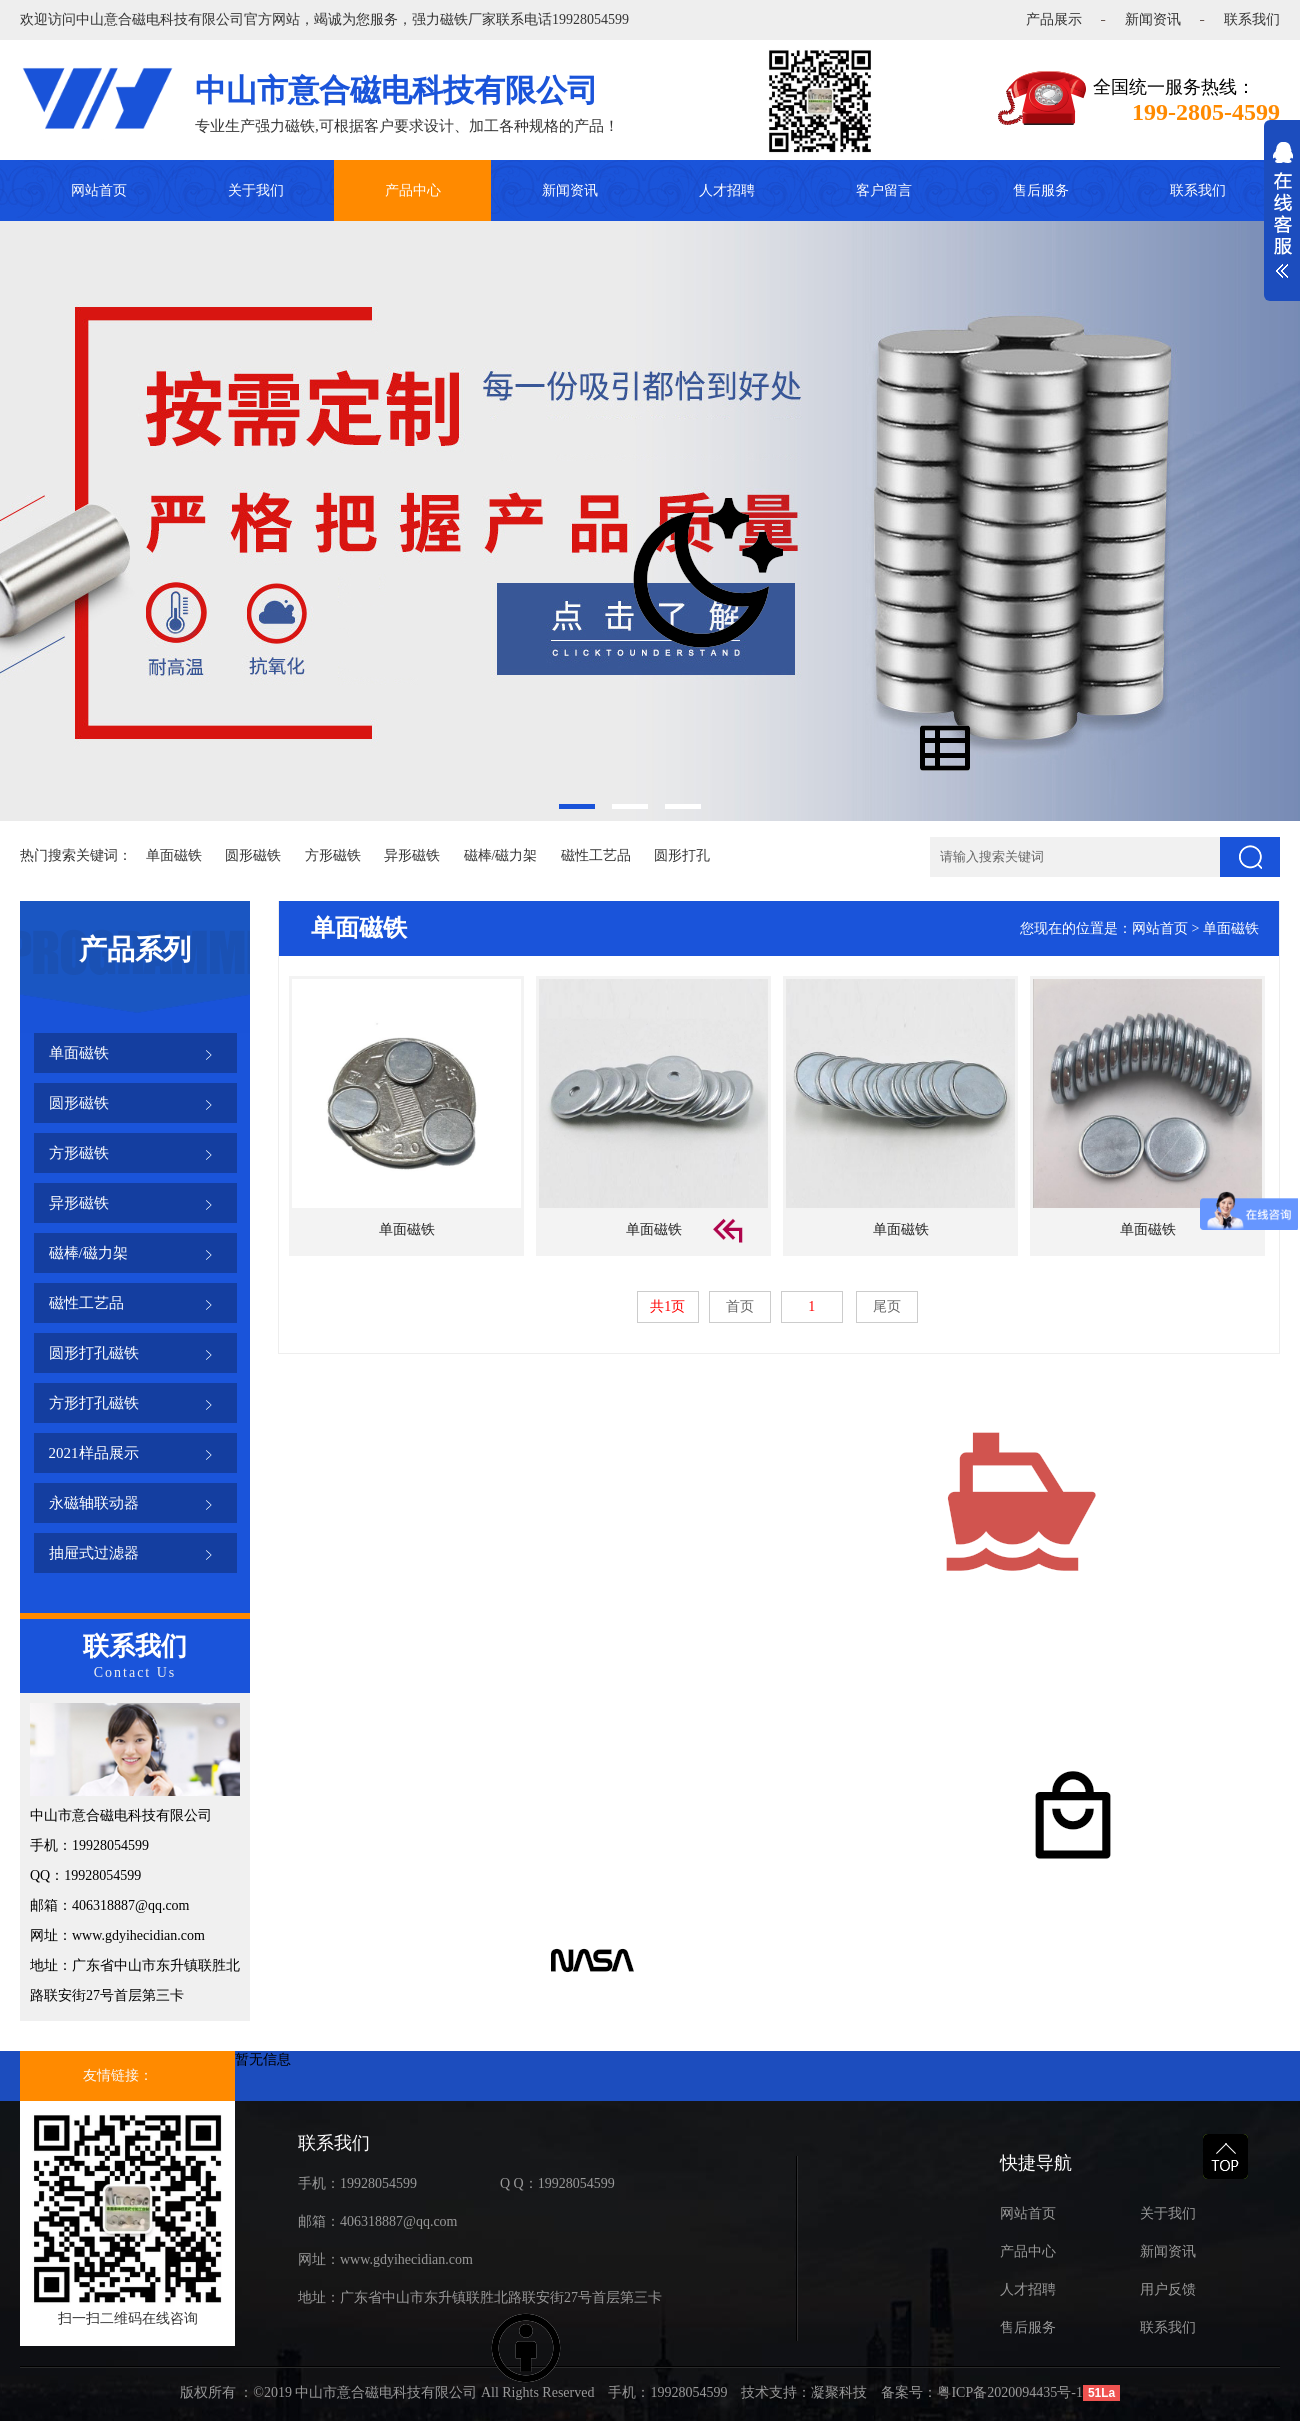 This screenshot has height=2421, width=1300. Describe the element at coordinates (701, 579) in the screenshot. I see `toggle dark mode or night theme` at that location.